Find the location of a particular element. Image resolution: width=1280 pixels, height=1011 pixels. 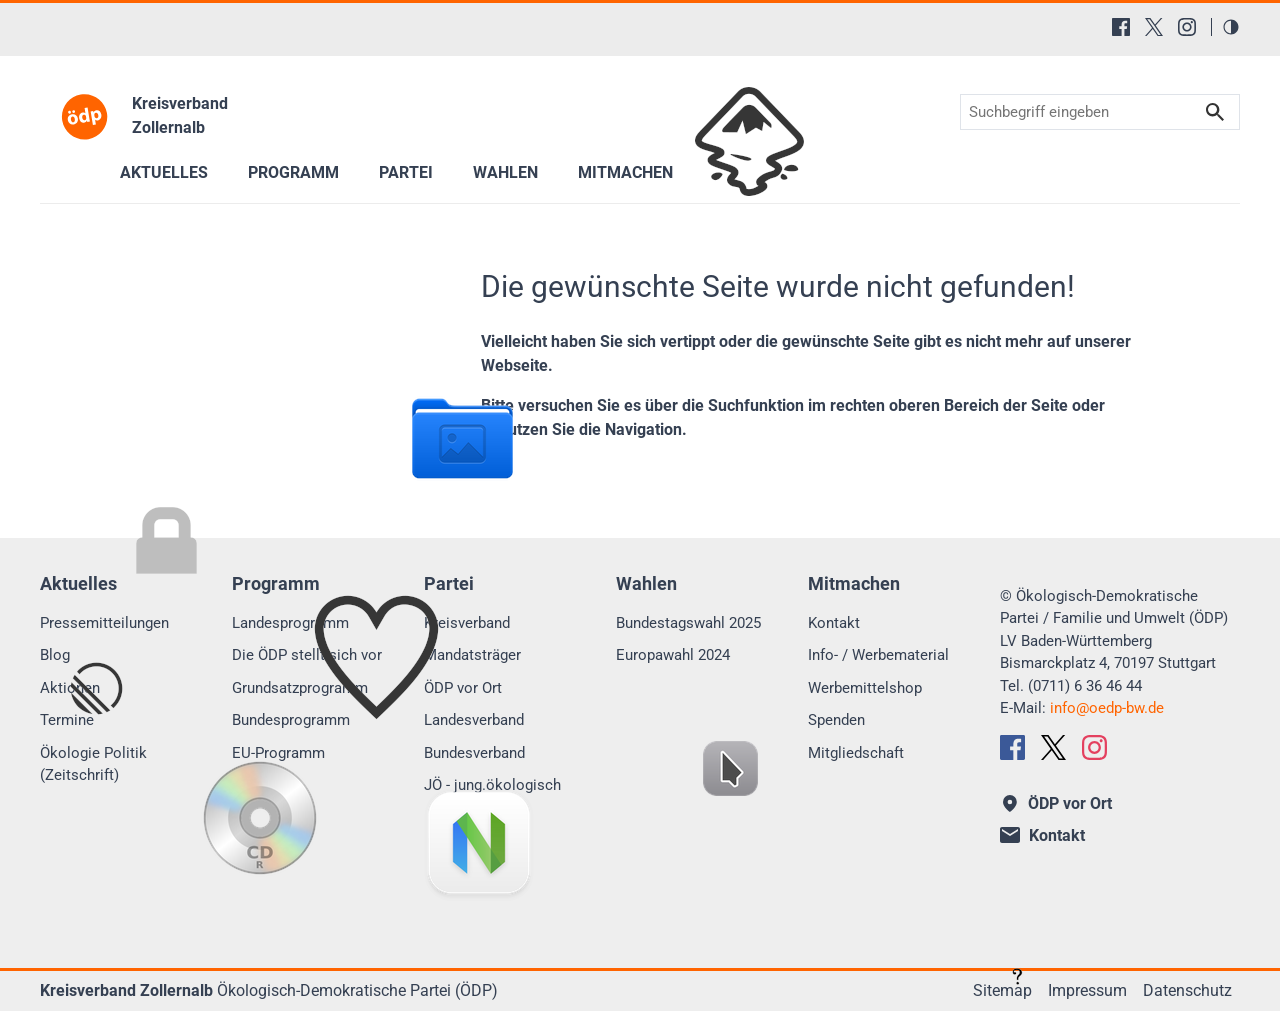

open cursor preferences settings is located at coordinates (730, 768).